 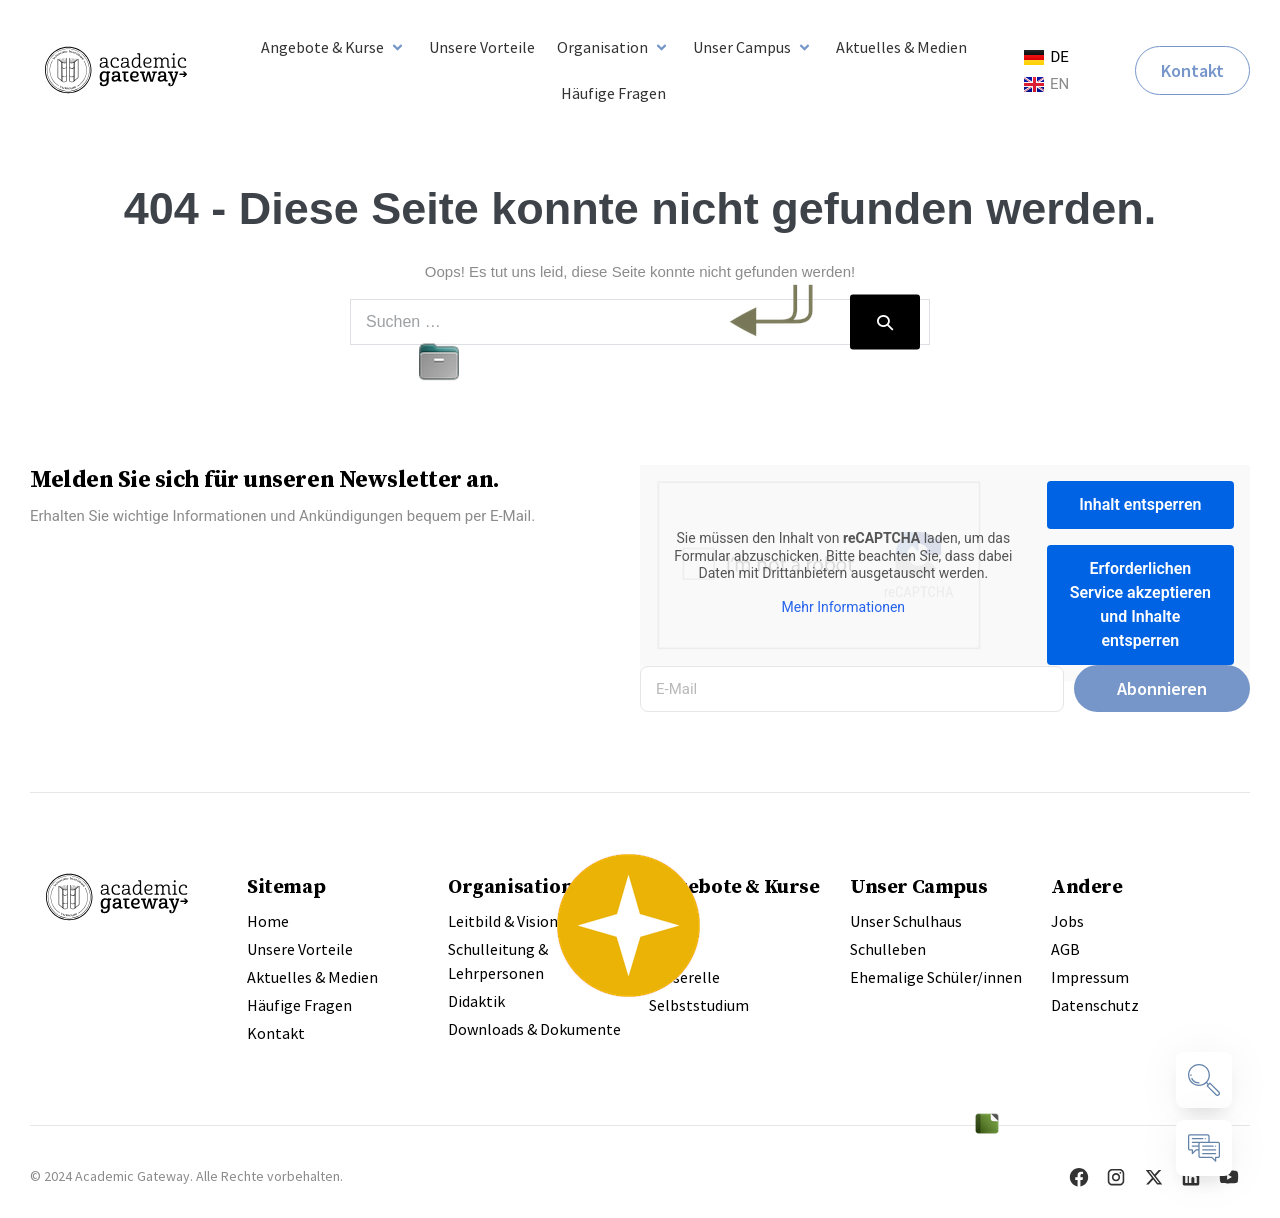 I want to click on trust or authorize a bluetooth device, so click(x=628, y=925).